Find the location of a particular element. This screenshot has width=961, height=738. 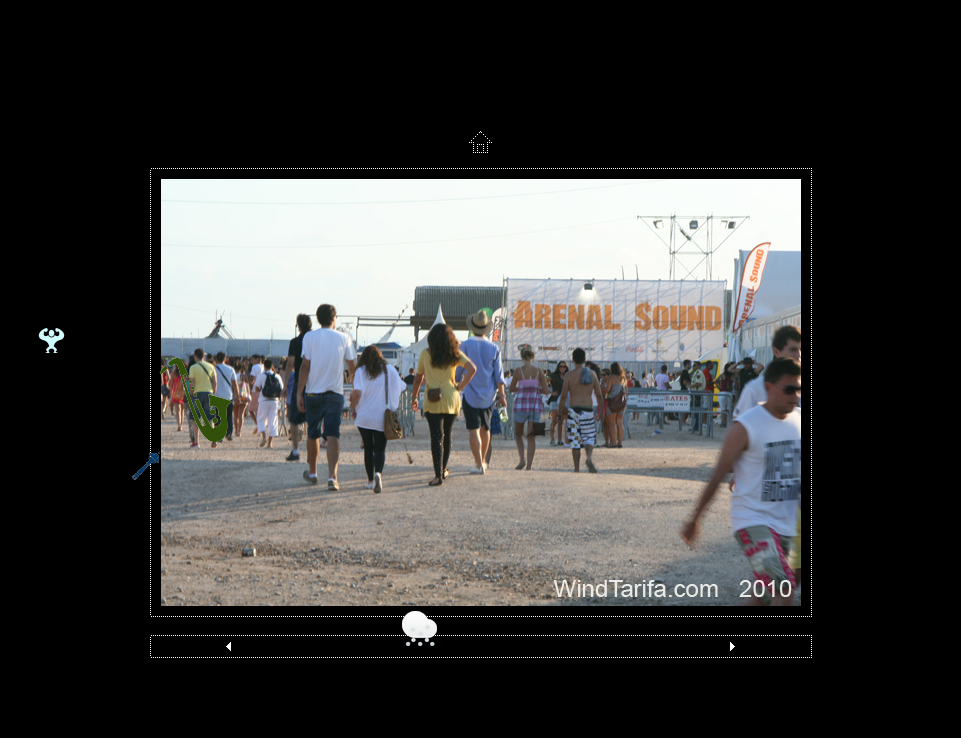

view strength or fitness stats is located at coordinates (51, 340).